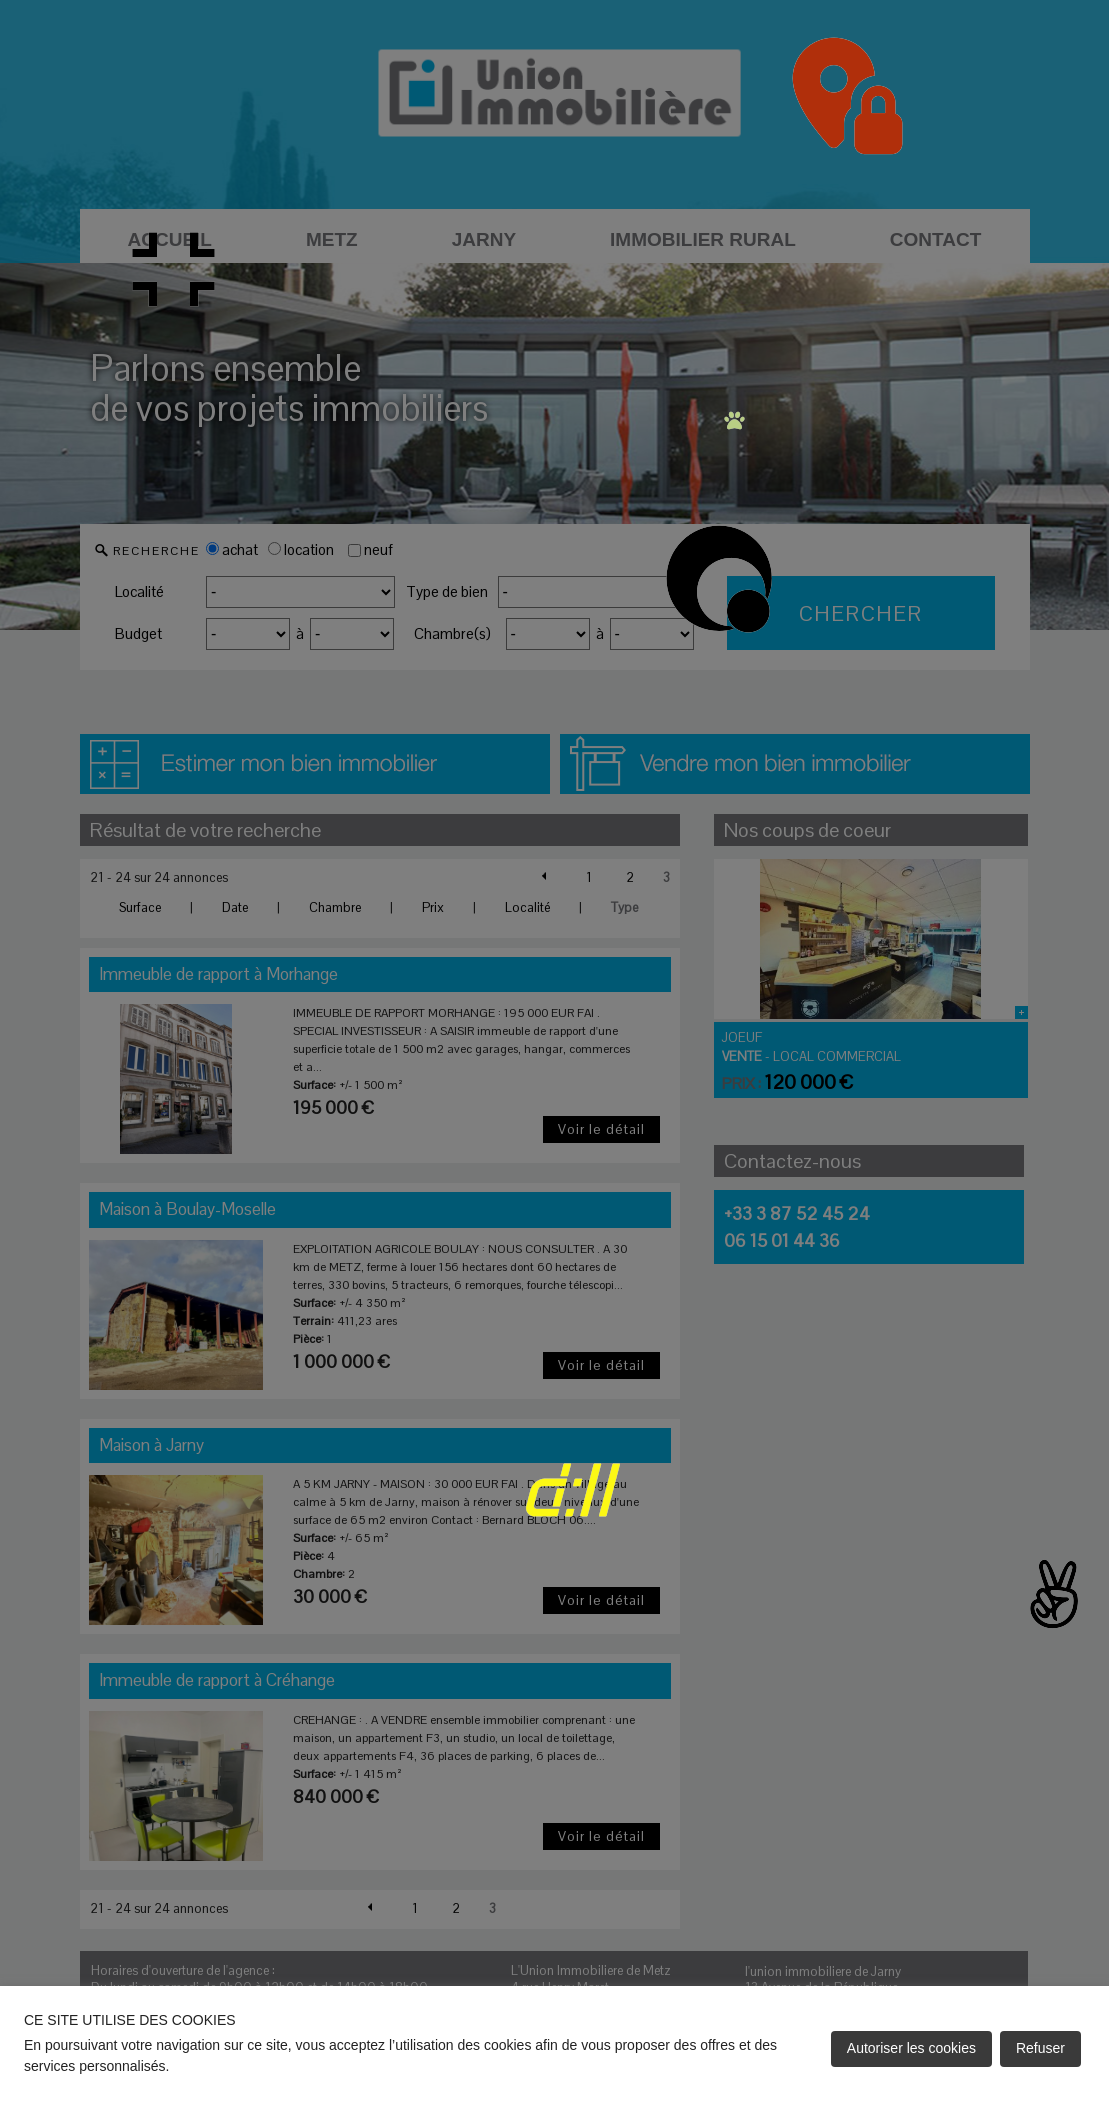 The image size is (1109, 2111). I want to click on visit angellist profile or website, so click(1054, 1594).